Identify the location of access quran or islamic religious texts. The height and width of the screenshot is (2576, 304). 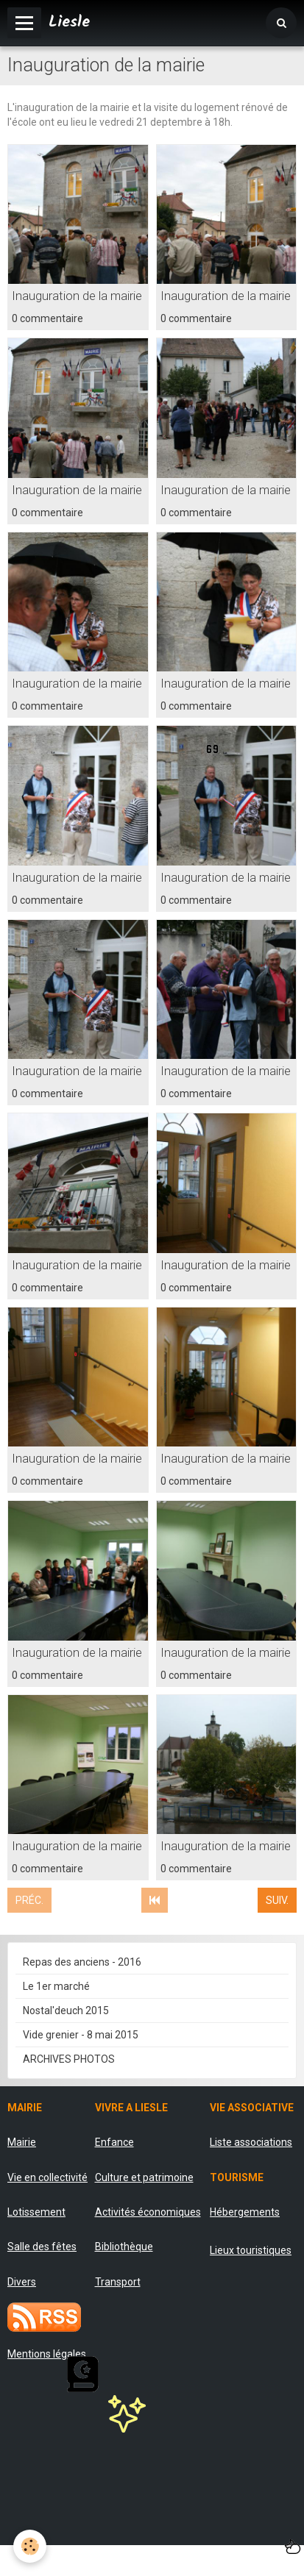
(82, 2374).